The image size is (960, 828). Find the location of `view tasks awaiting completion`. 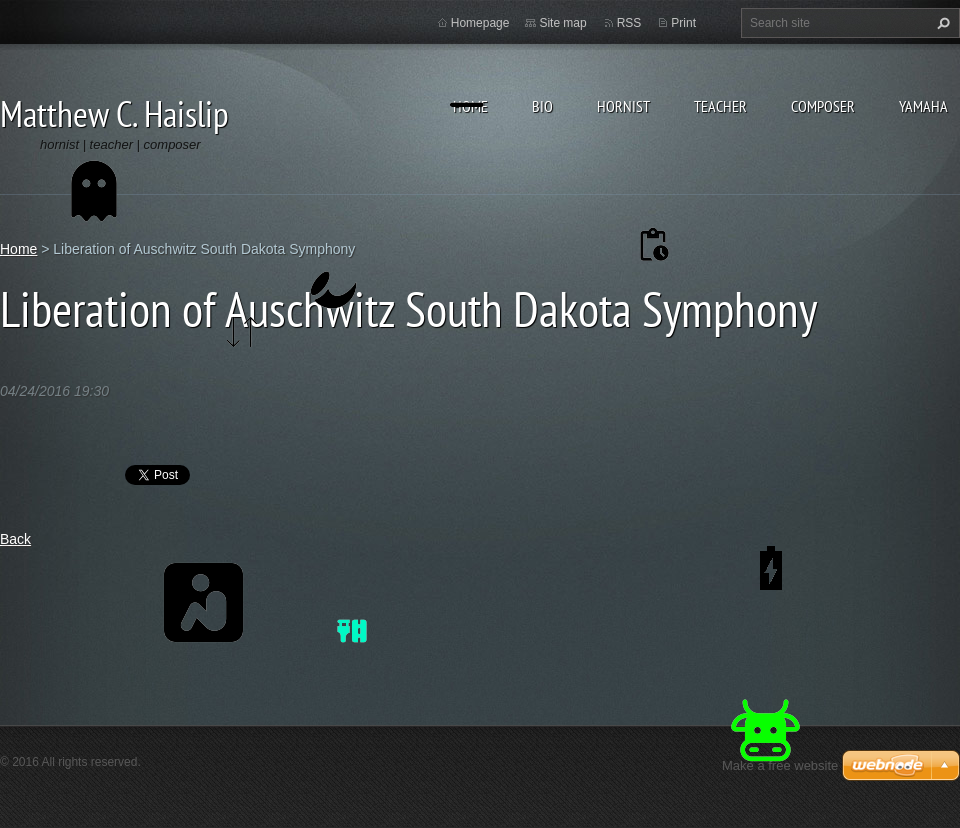

view tasks awaiting completion is located at coordinates (653, 245).